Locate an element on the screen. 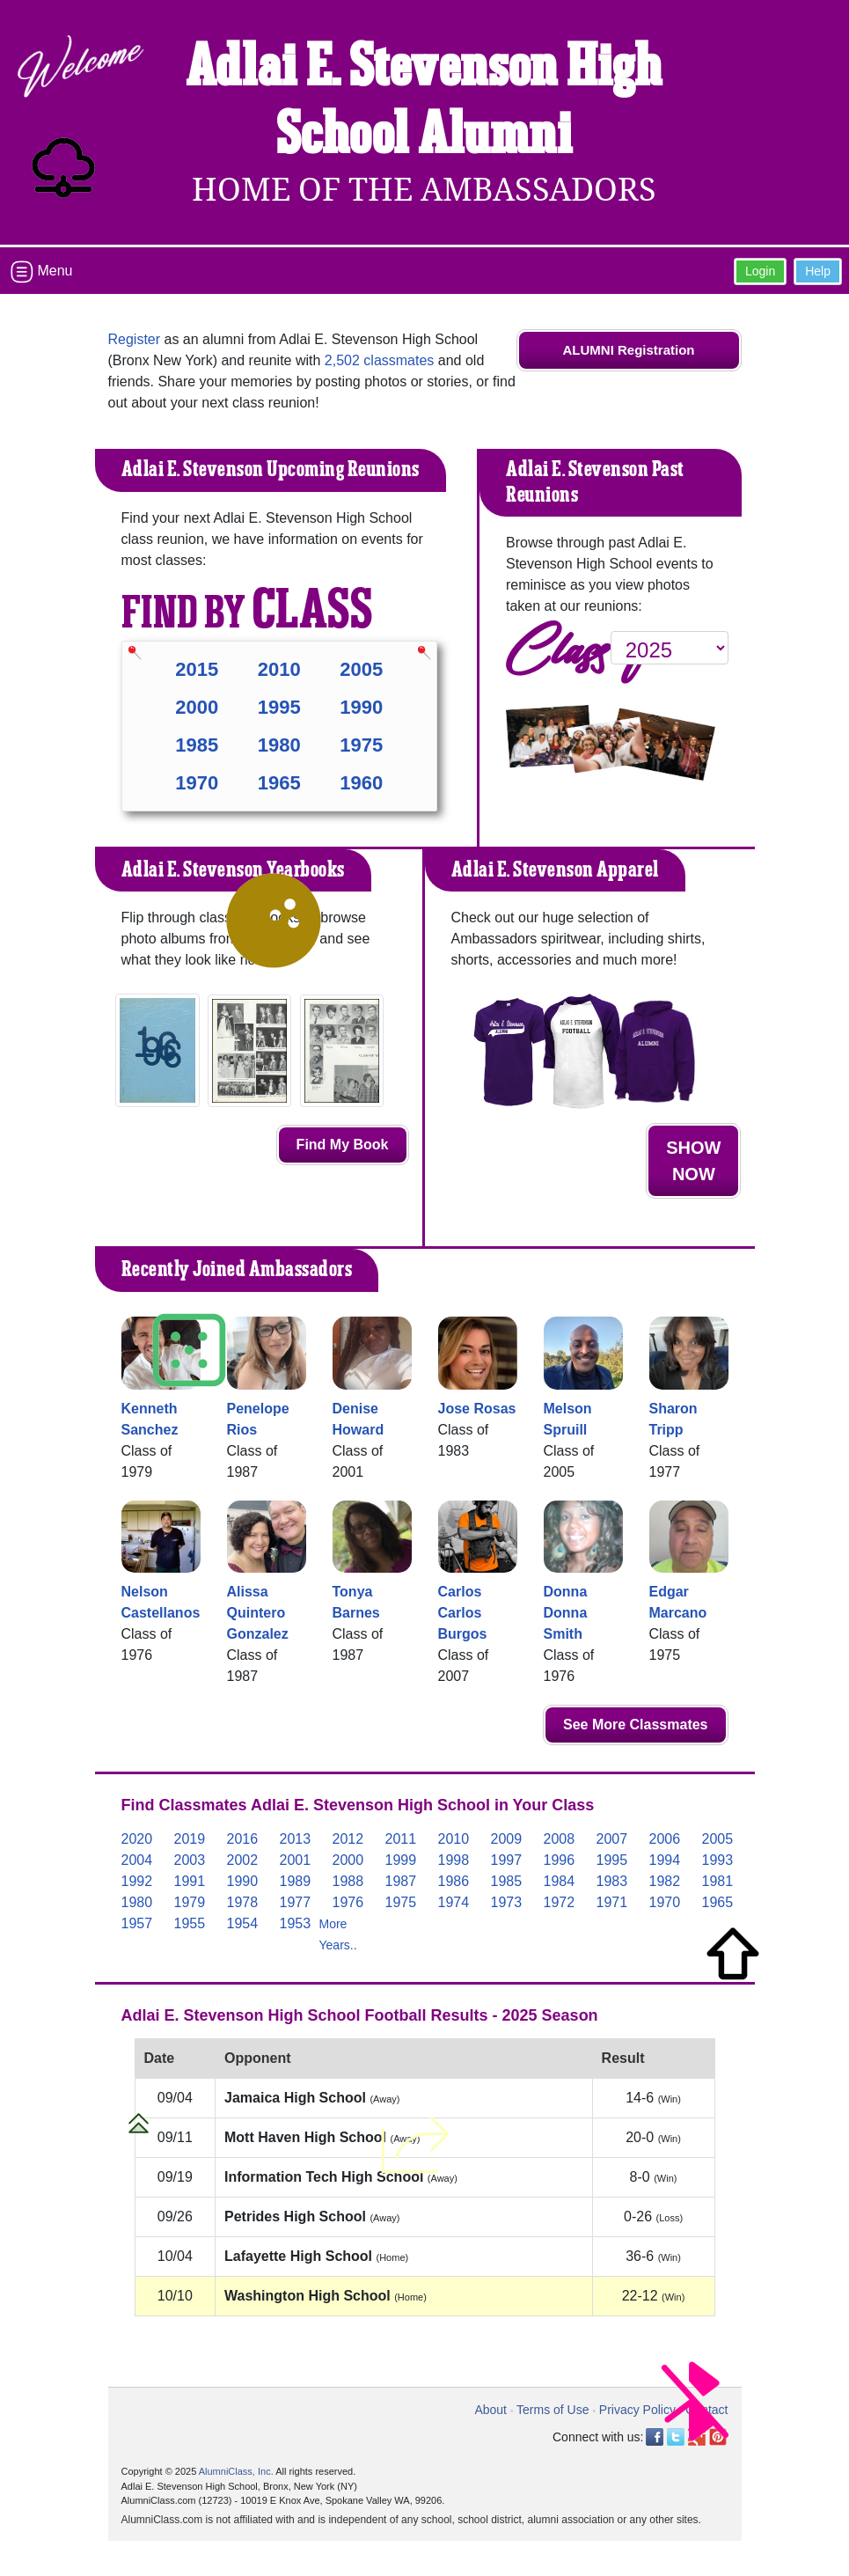 The image size is (849, 2576). access cloud network settings is located at coordinates (63, 166).